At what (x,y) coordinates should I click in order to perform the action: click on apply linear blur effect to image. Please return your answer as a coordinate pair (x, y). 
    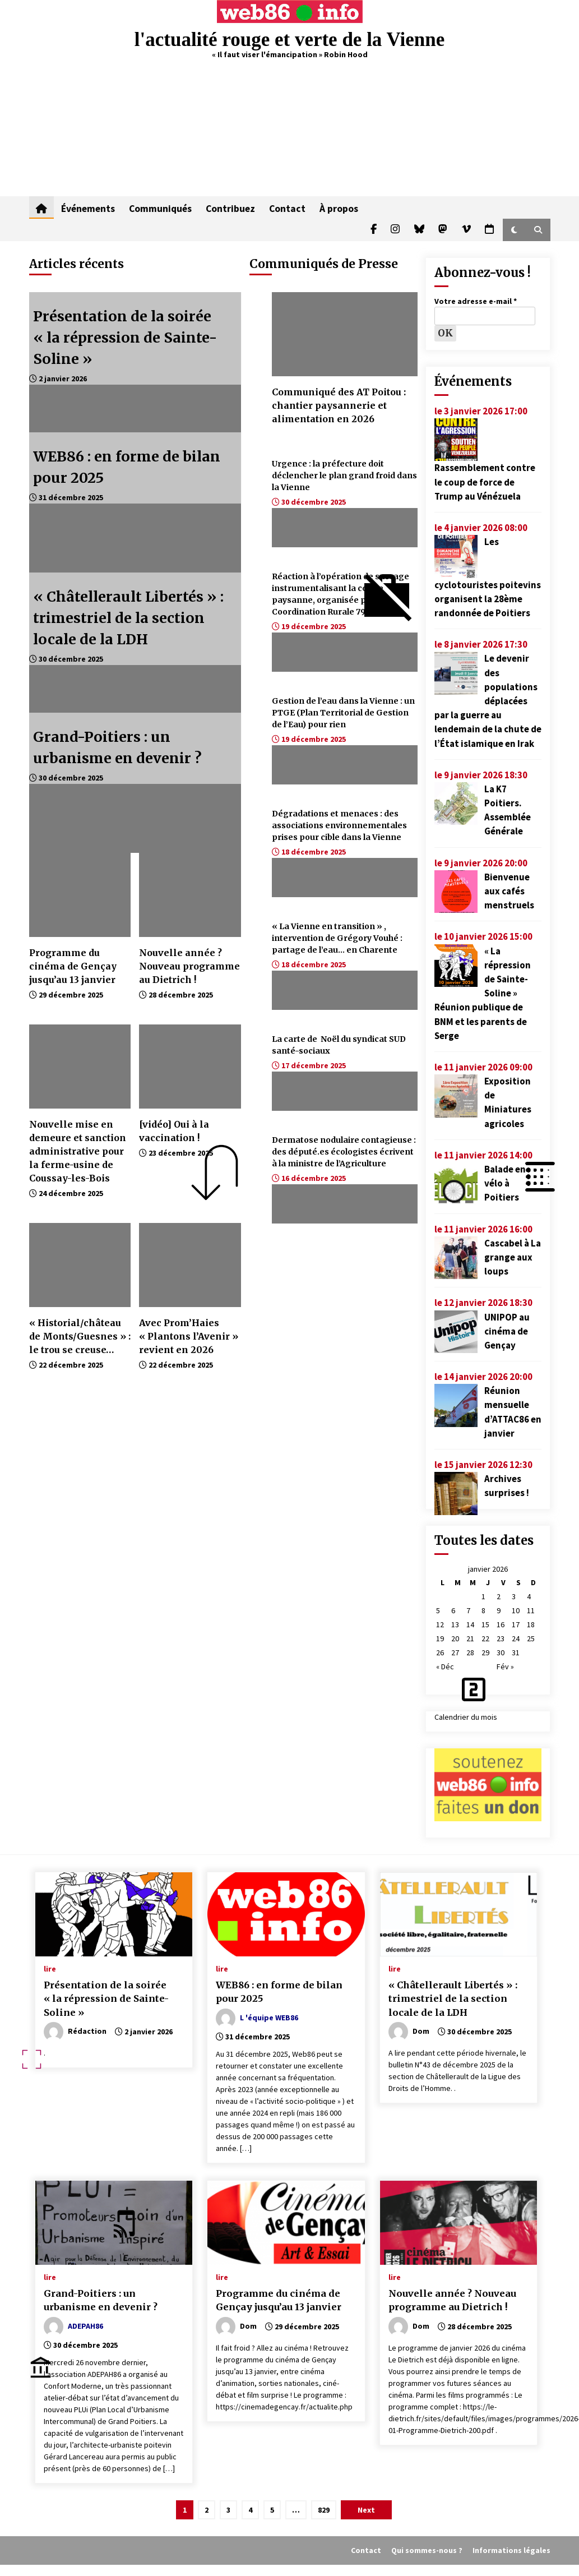
    Looking at the image, I should click on (540, 1176).